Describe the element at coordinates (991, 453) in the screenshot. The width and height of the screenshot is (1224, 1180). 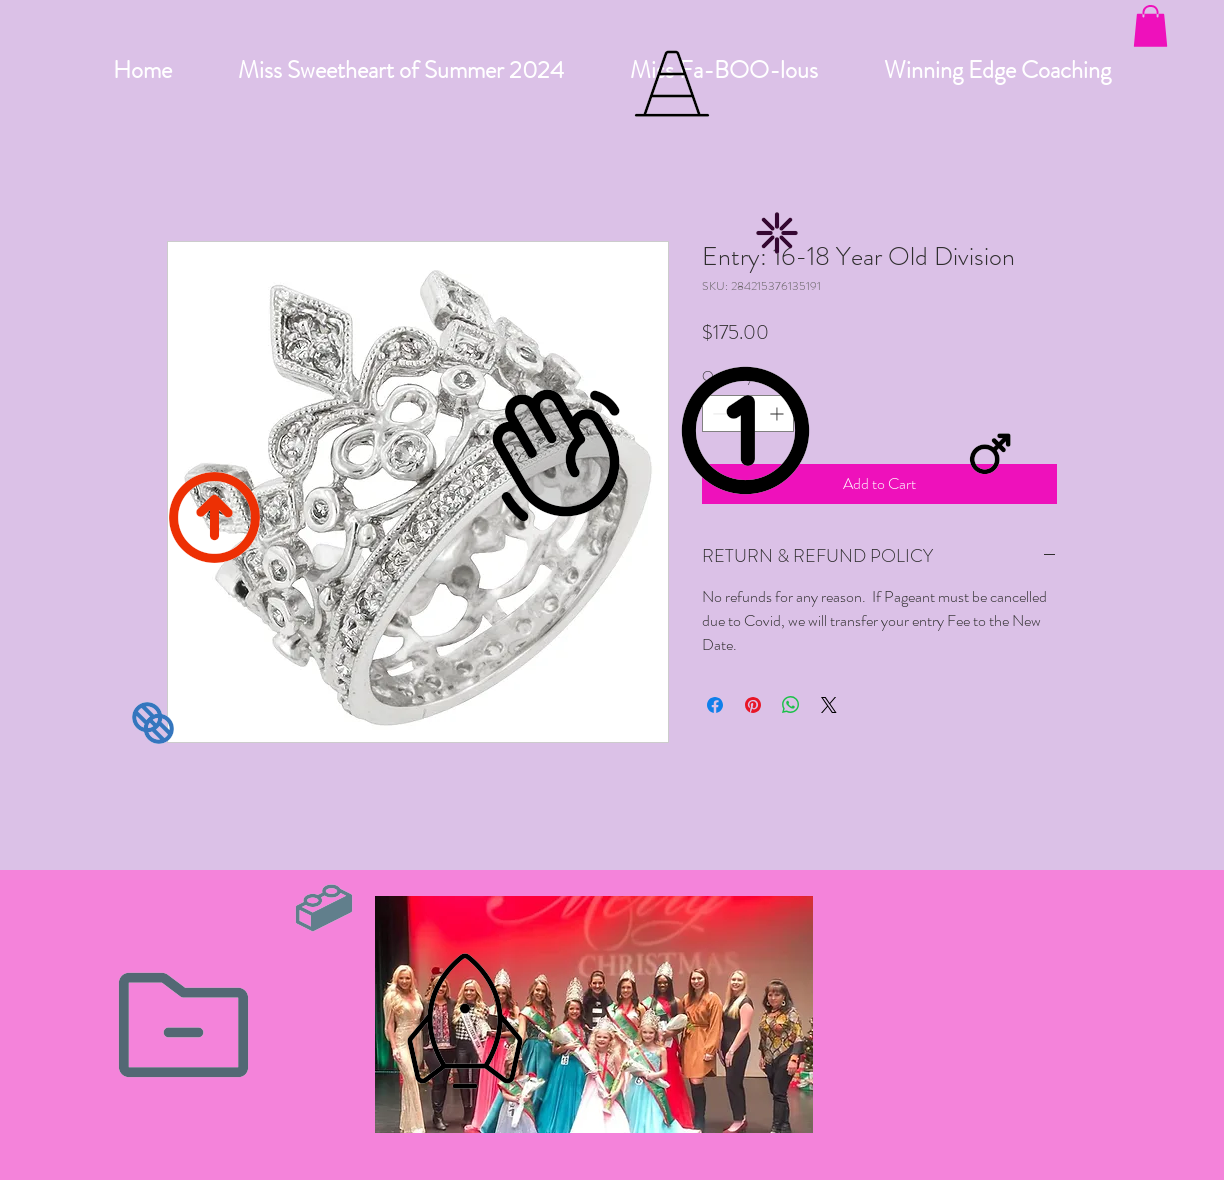
I see `indicates transgender or non-binary gender identity option` at that location.